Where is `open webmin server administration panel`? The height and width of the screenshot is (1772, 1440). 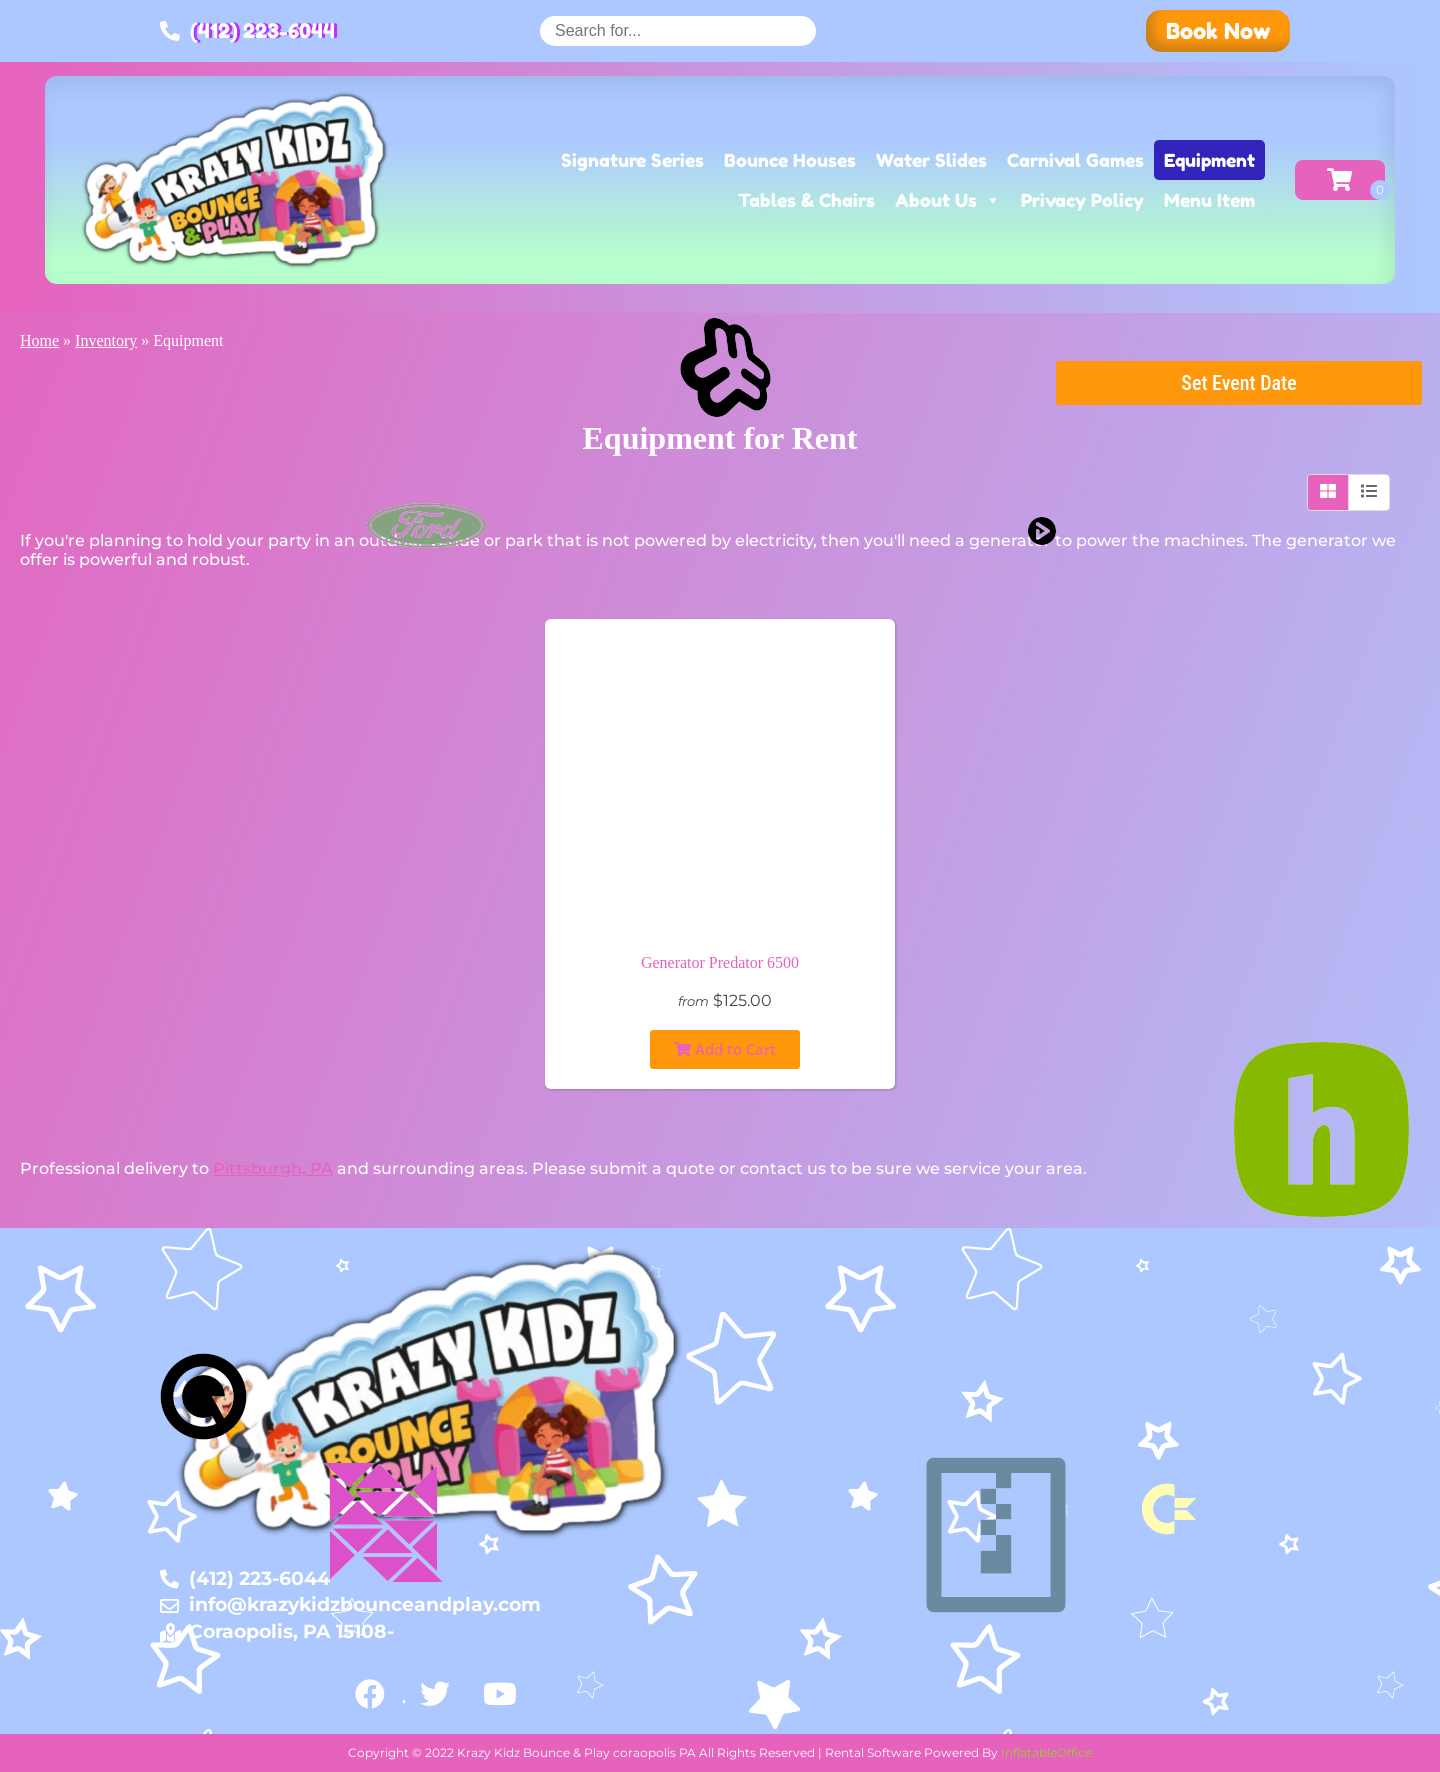 open webmin server administration panel is located at coordinates (725, 367).